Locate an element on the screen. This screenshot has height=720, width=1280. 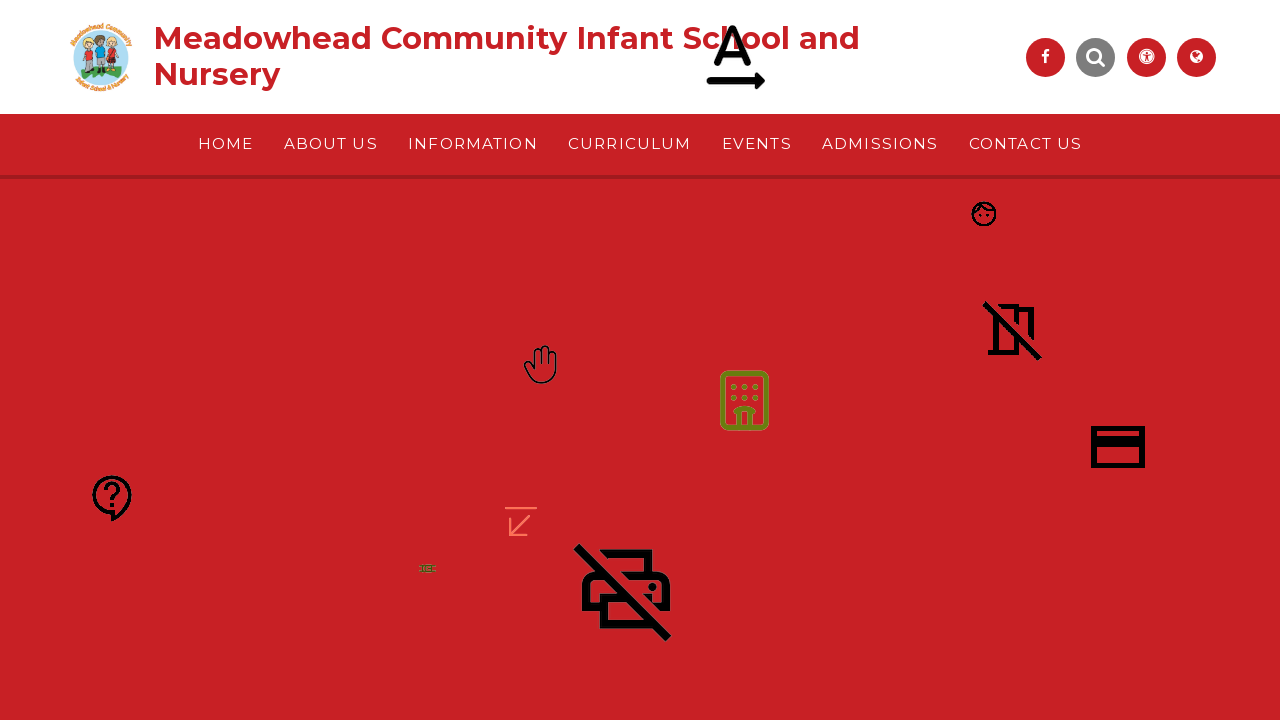
meeting room unavailable is located at coordinates (1013, 329).